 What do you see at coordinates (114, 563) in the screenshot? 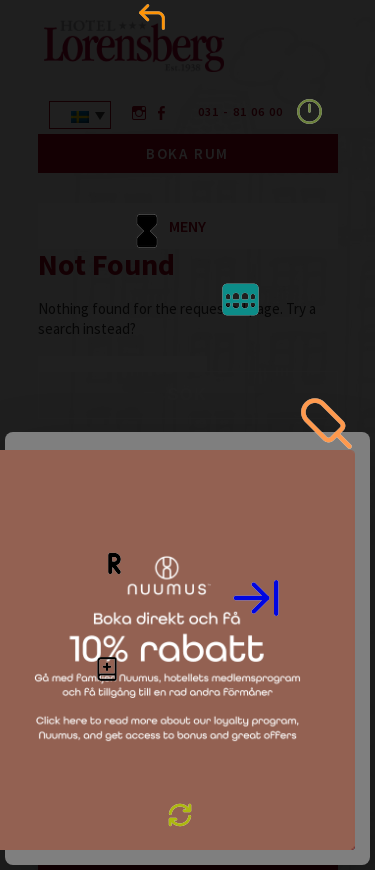
I see `indicates a rating or review section` at bounding box center [114, 563].